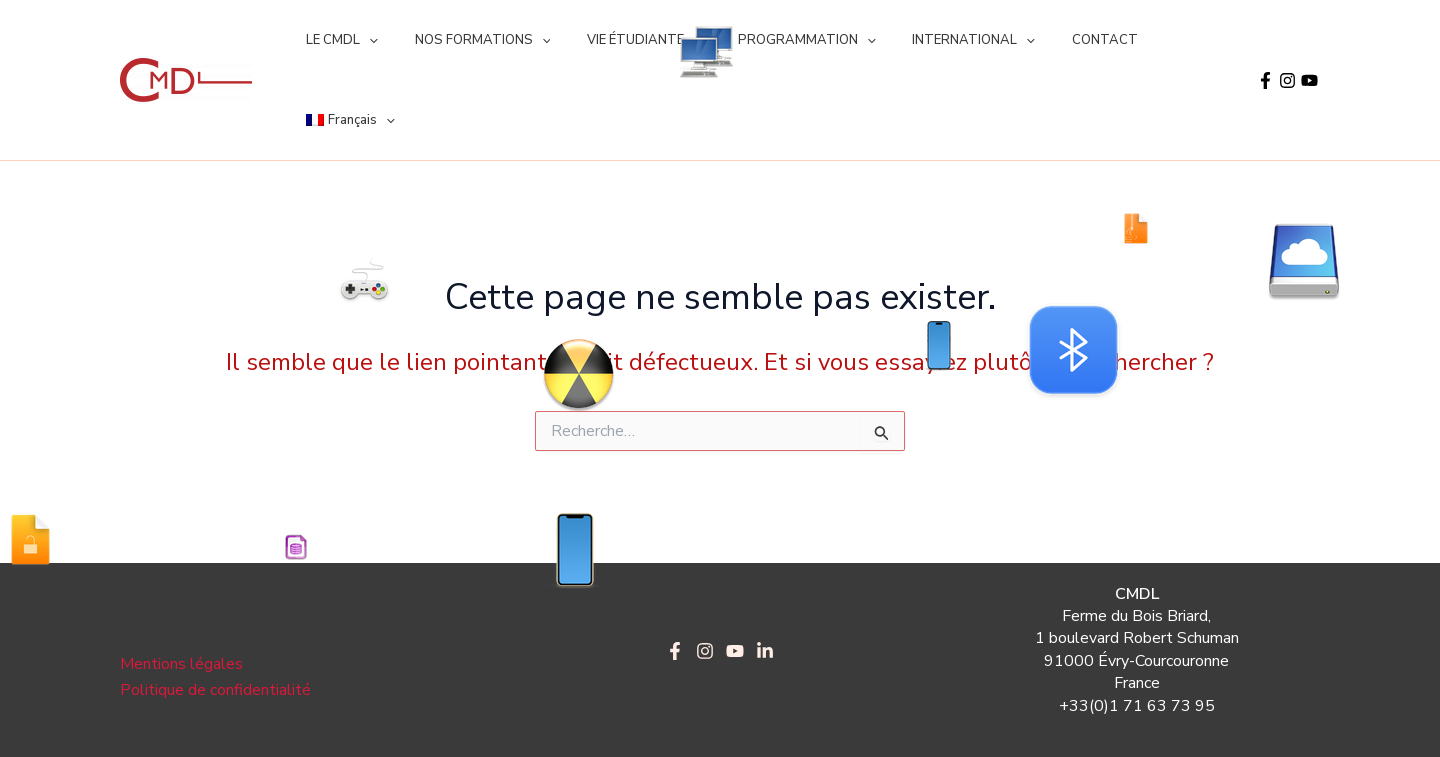 This screenshot has width=1440, height=757. Describe the element at coordinates (364, 279) in the screenshot. I see `configure gaming controller settings` at that location.